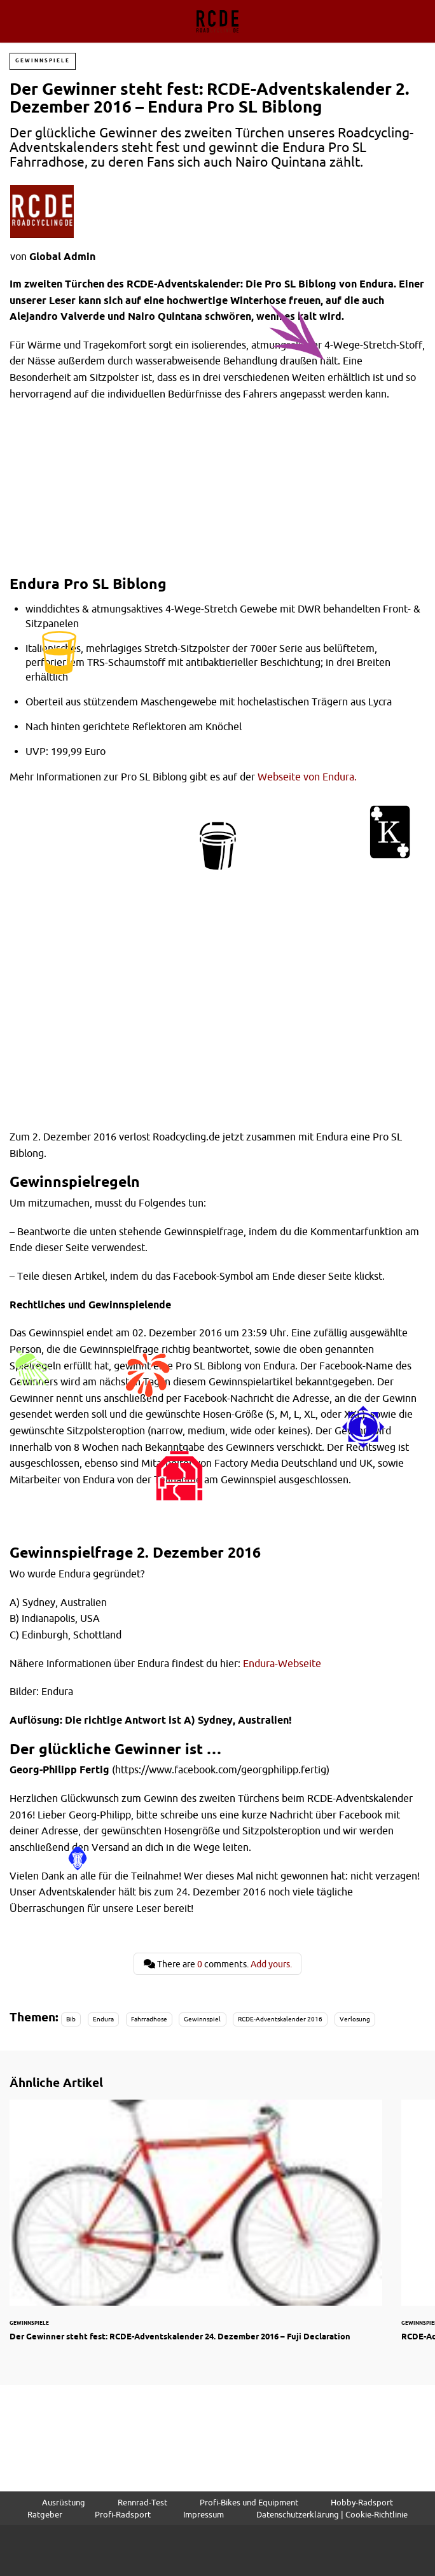  What do you see at coordinates (148, 1375) in the screenshot?
I see `indicates a splash effect or liquid spill in gameplay` at bounding box center [148, 1375].